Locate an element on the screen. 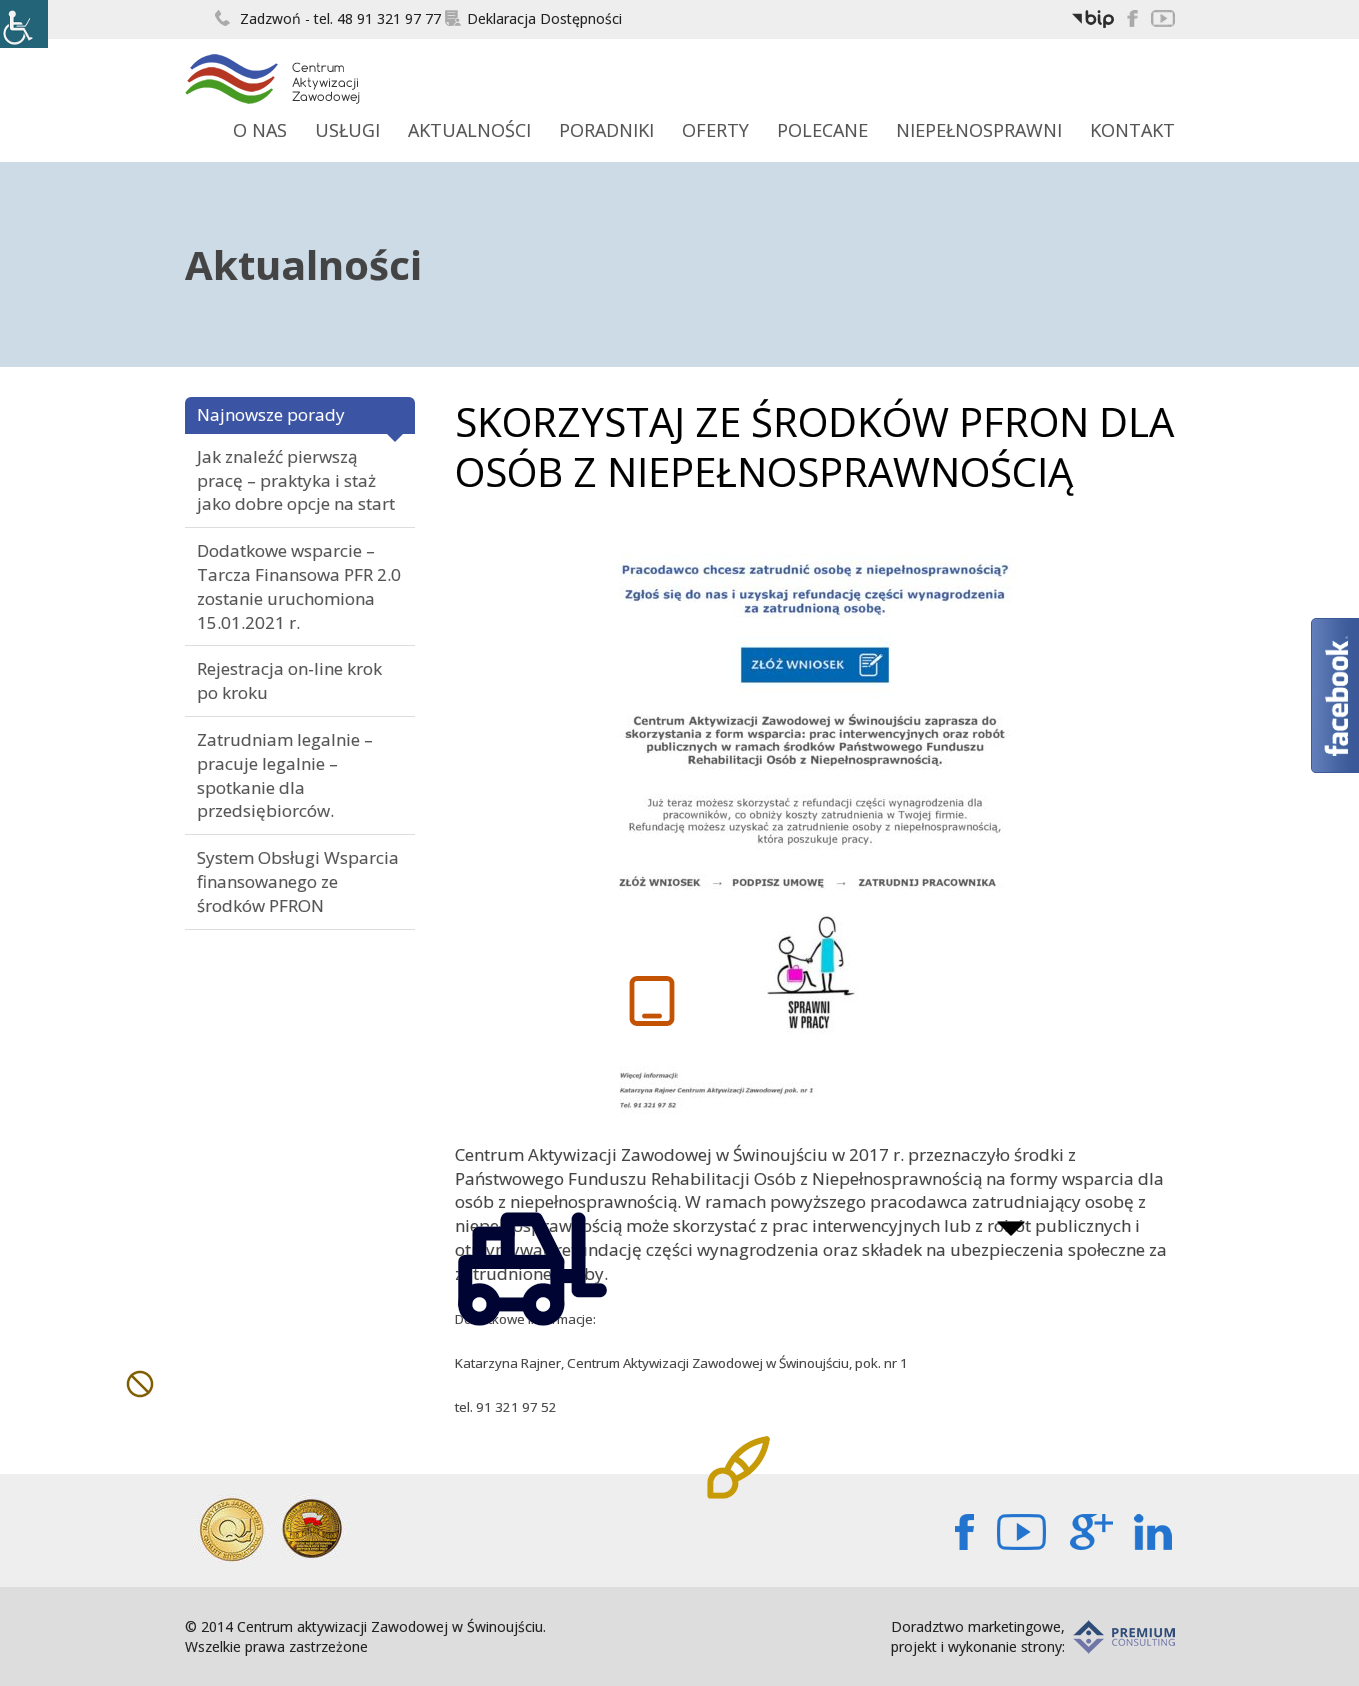 The width and height of the screenshot is (1359, 1686). indicates blocked or prohibited content is located at coordinates (140, 1384).